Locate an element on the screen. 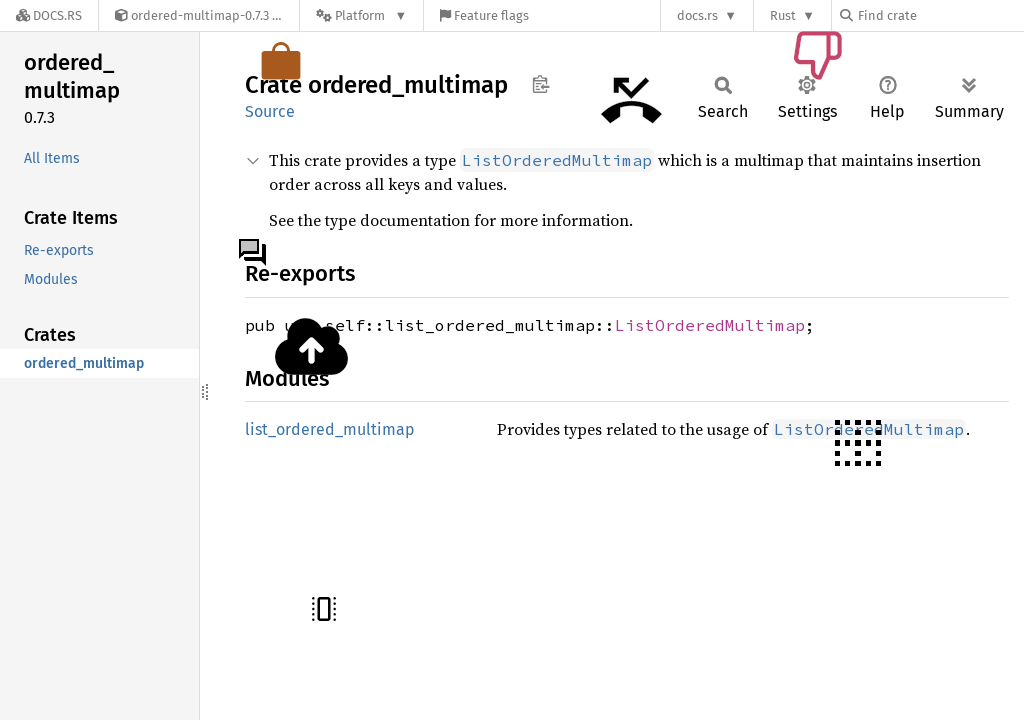 Image resolution: width=1024 pixels, height=720 pixels. open forum or group discussion is located at coordinates (252, 252).